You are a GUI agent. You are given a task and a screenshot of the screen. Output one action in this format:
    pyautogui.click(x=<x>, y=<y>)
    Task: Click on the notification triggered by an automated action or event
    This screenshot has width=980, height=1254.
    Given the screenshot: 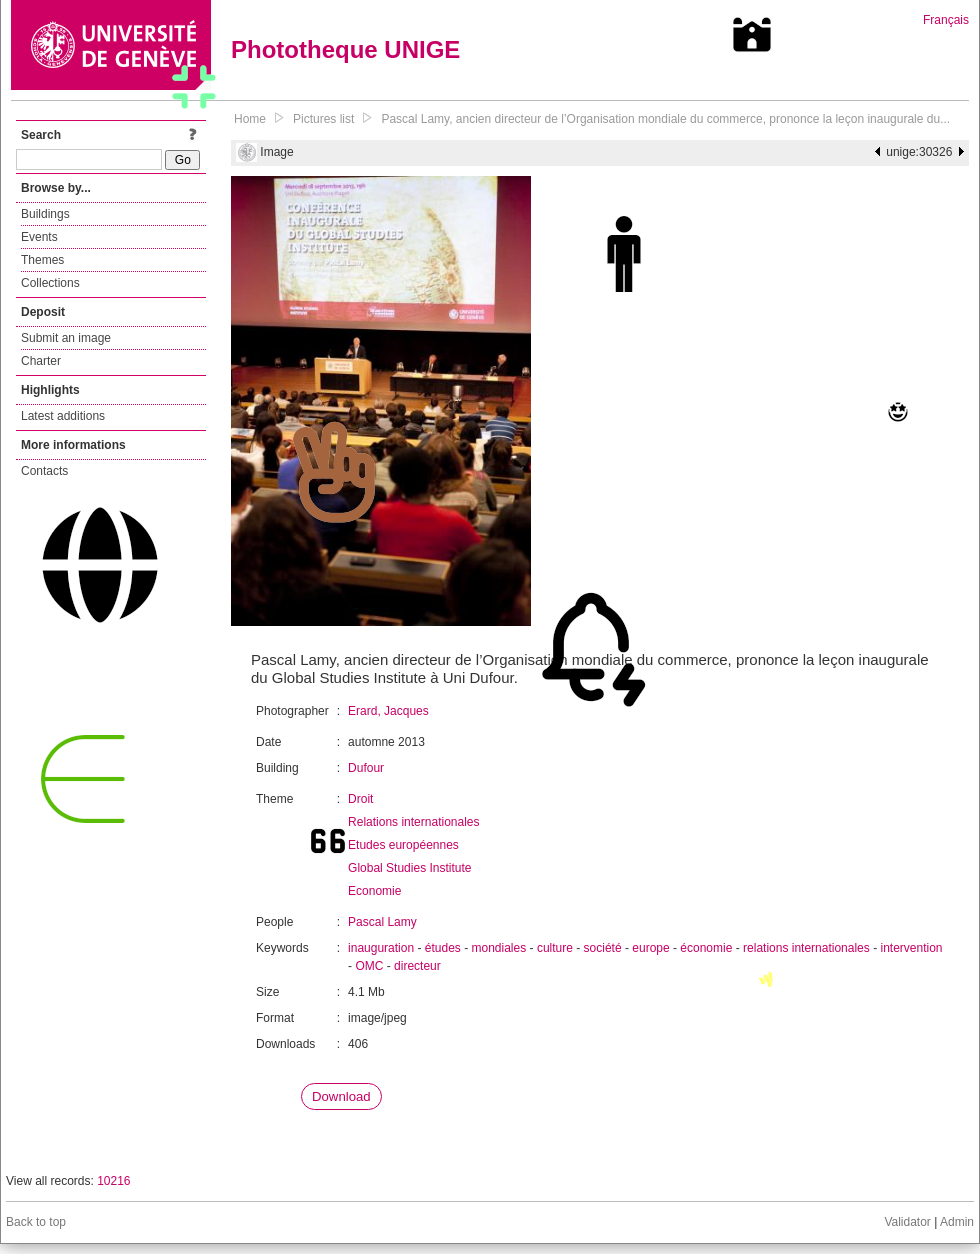 What is the action you would take?
    pyautogui.click(x=591, y=647)
    